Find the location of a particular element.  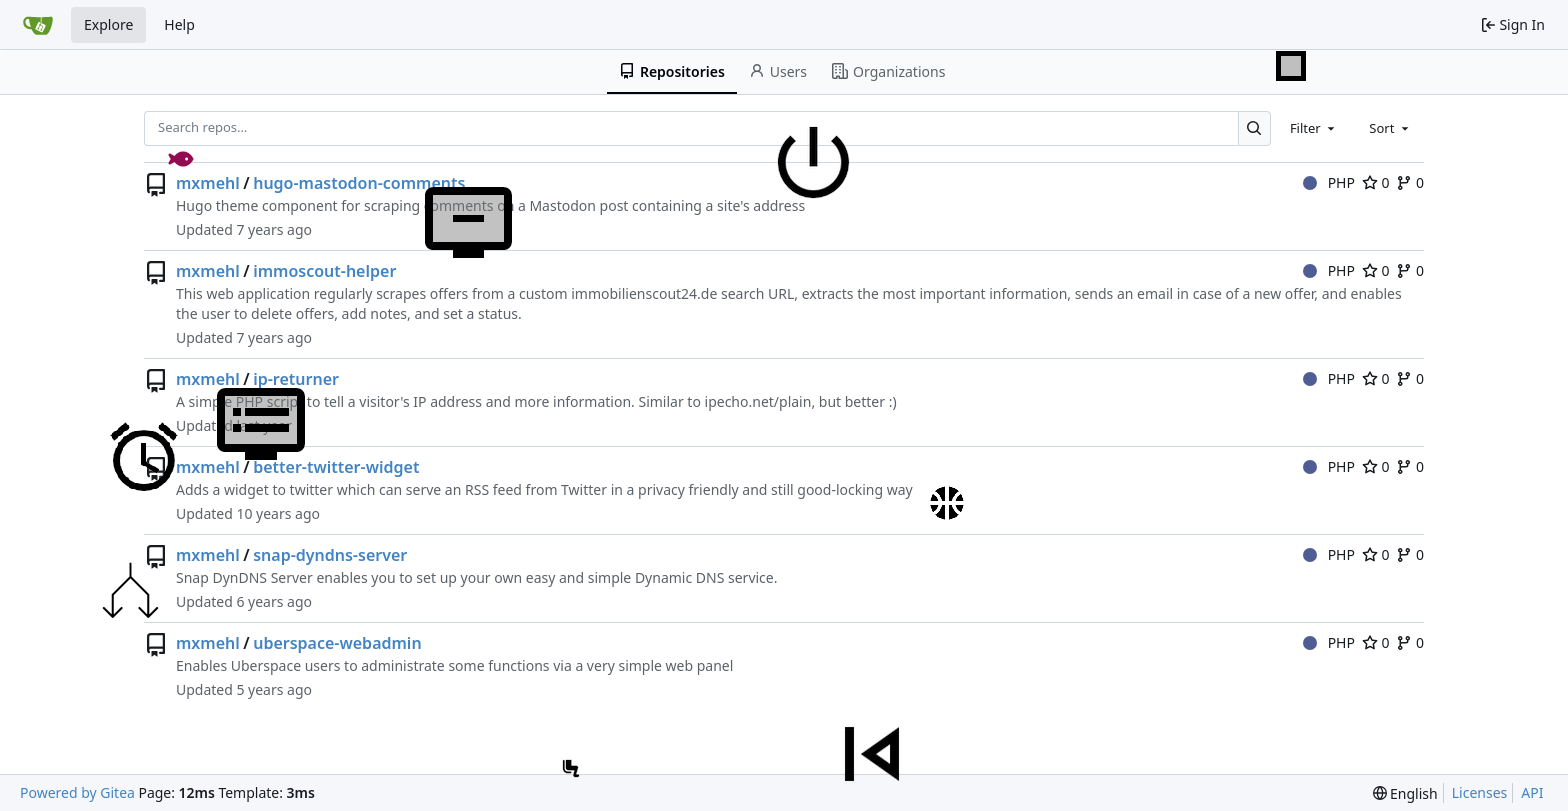

set an alarm or timer is located at coordinates (144, 457).